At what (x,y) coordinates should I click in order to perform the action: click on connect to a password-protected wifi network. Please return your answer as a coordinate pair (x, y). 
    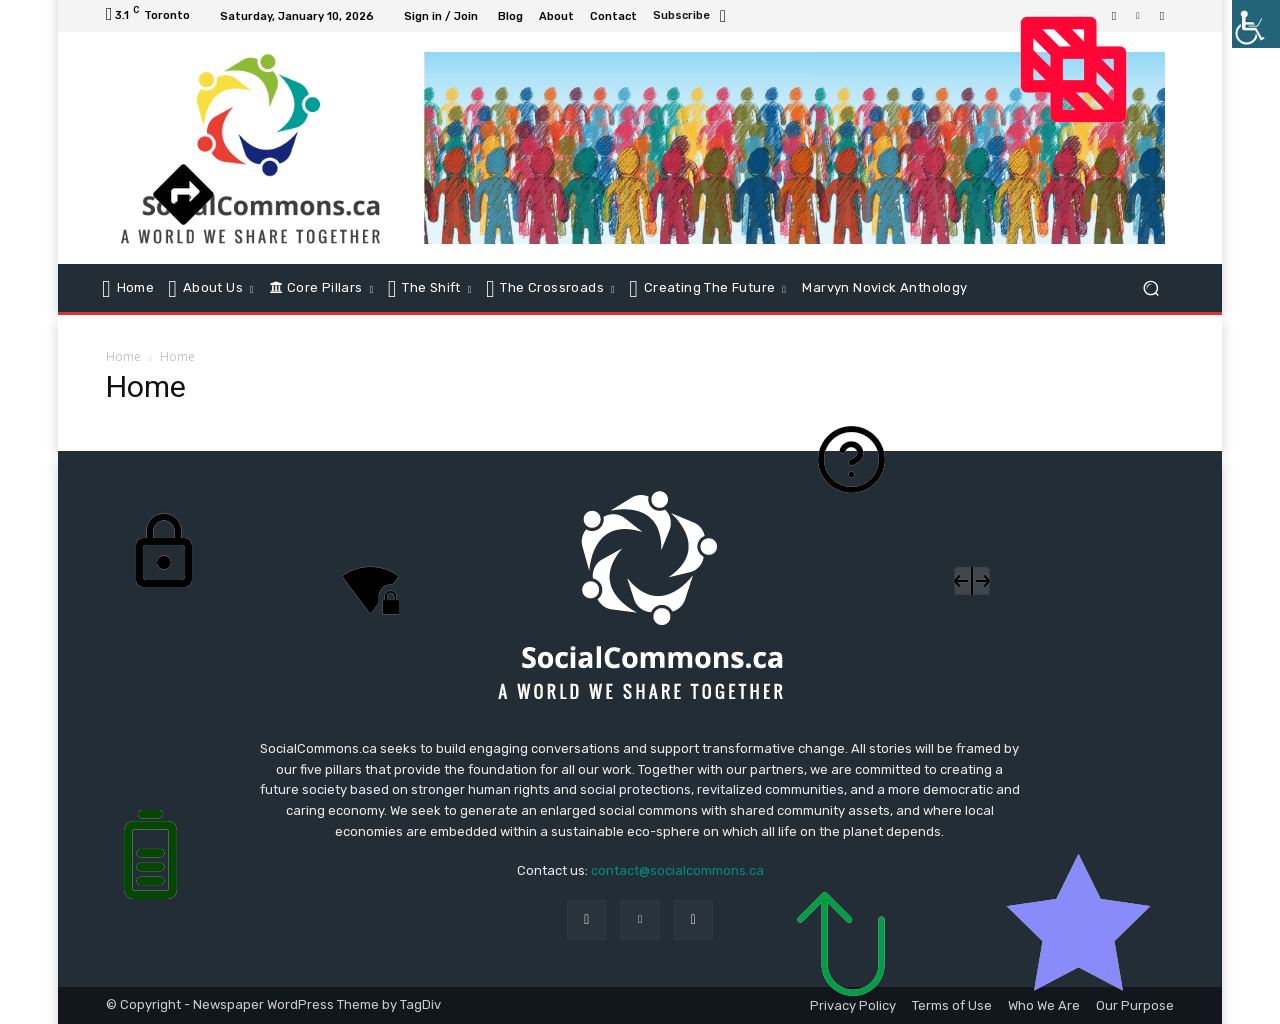
    Looking at the image, I should click on (370, 590).